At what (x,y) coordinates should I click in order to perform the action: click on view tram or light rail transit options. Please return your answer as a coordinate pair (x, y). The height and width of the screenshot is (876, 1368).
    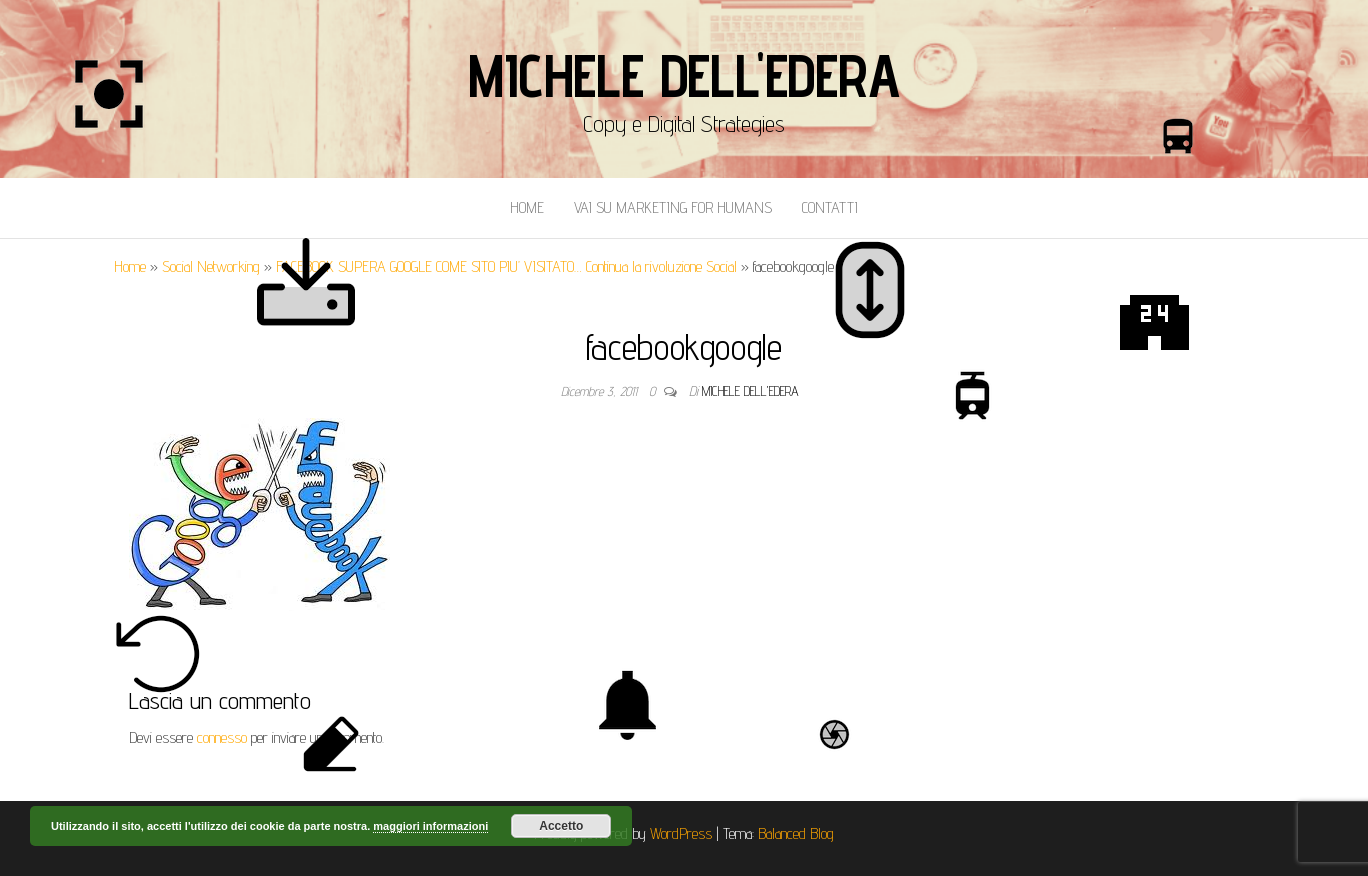
    Looking at the image, I should click on (972, 395).